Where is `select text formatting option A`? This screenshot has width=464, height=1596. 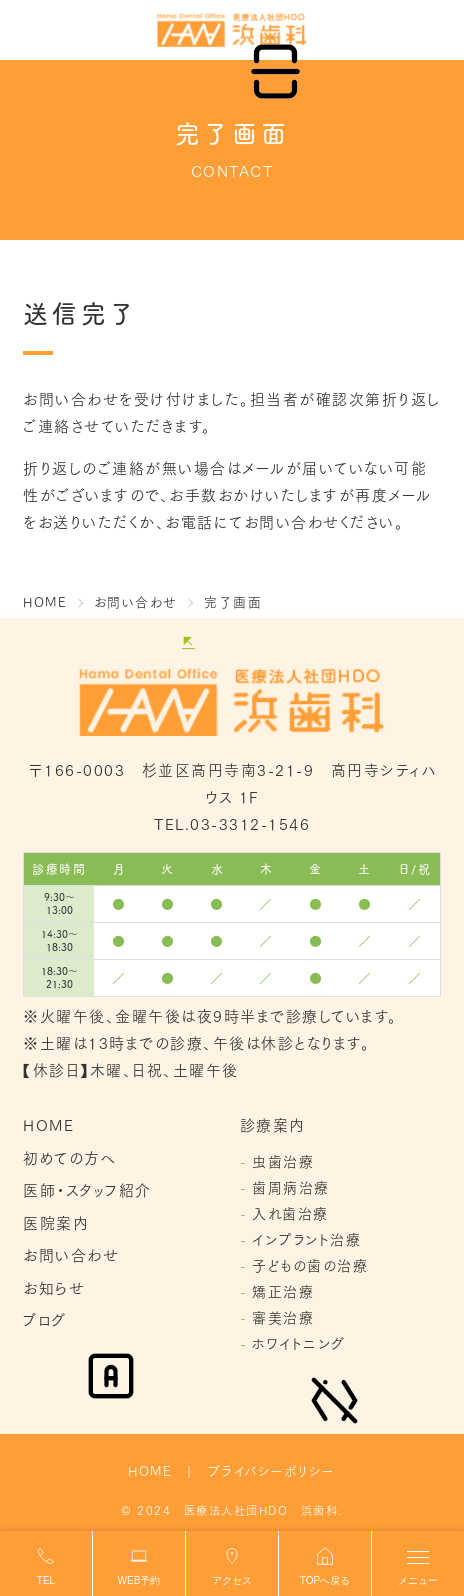
select text formatting option A is located at coordinates (111, 1376).